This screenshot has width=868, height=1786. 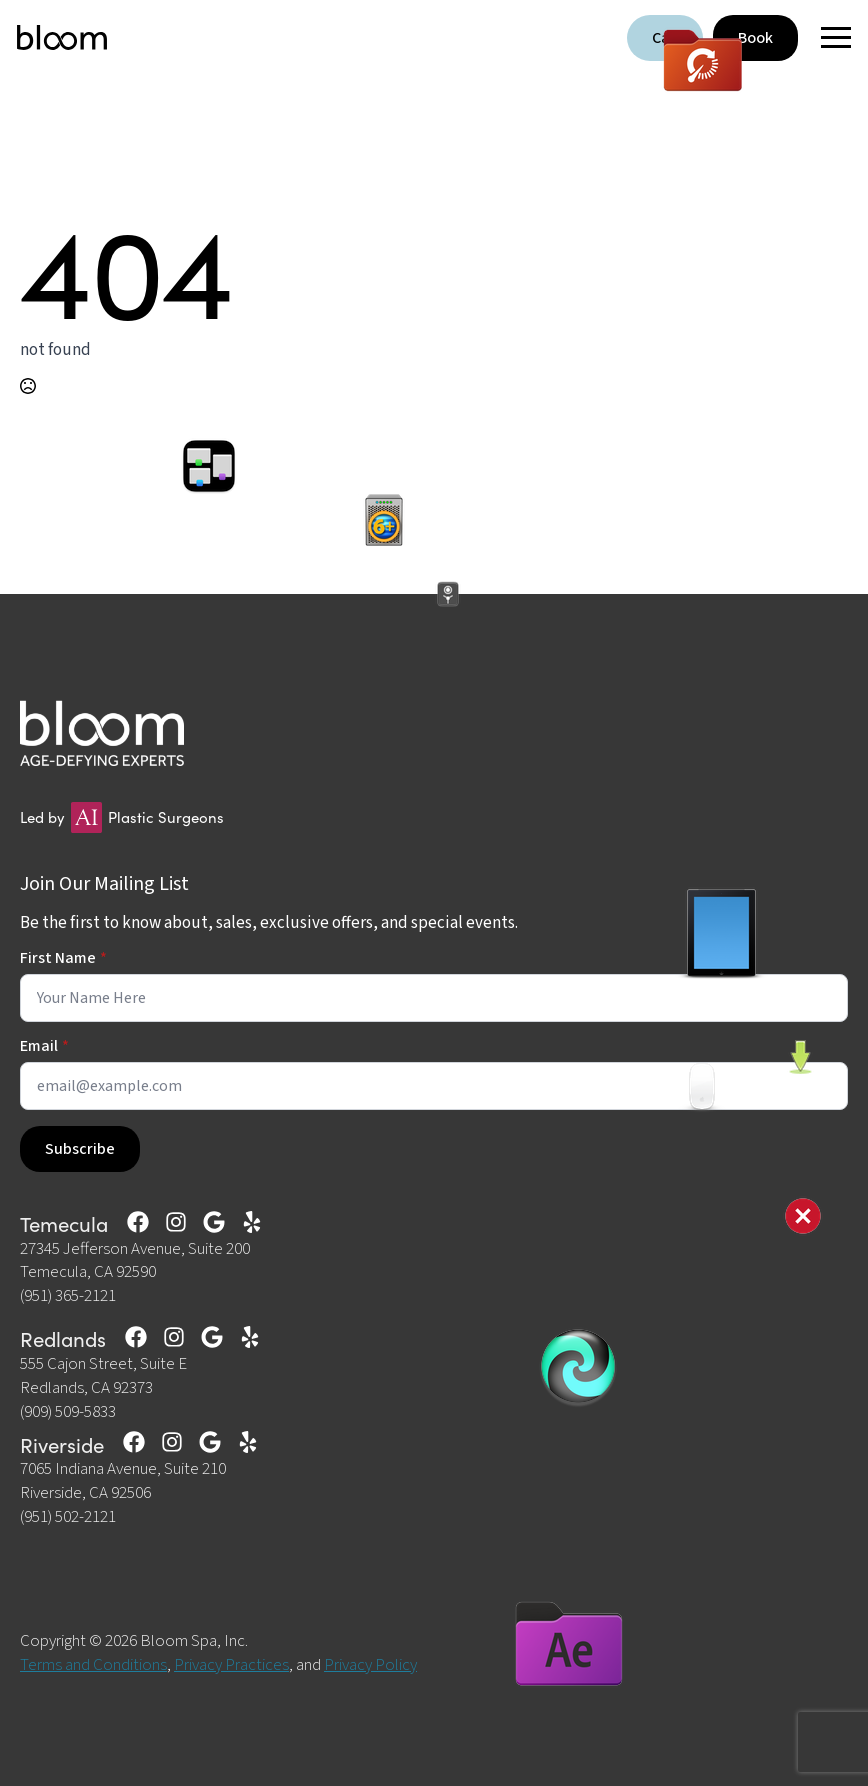 What do you see at coordinates (702, 1088) in the screenshot?
I see `bluetooth mouse connected` at bounding box center [702, 1088].